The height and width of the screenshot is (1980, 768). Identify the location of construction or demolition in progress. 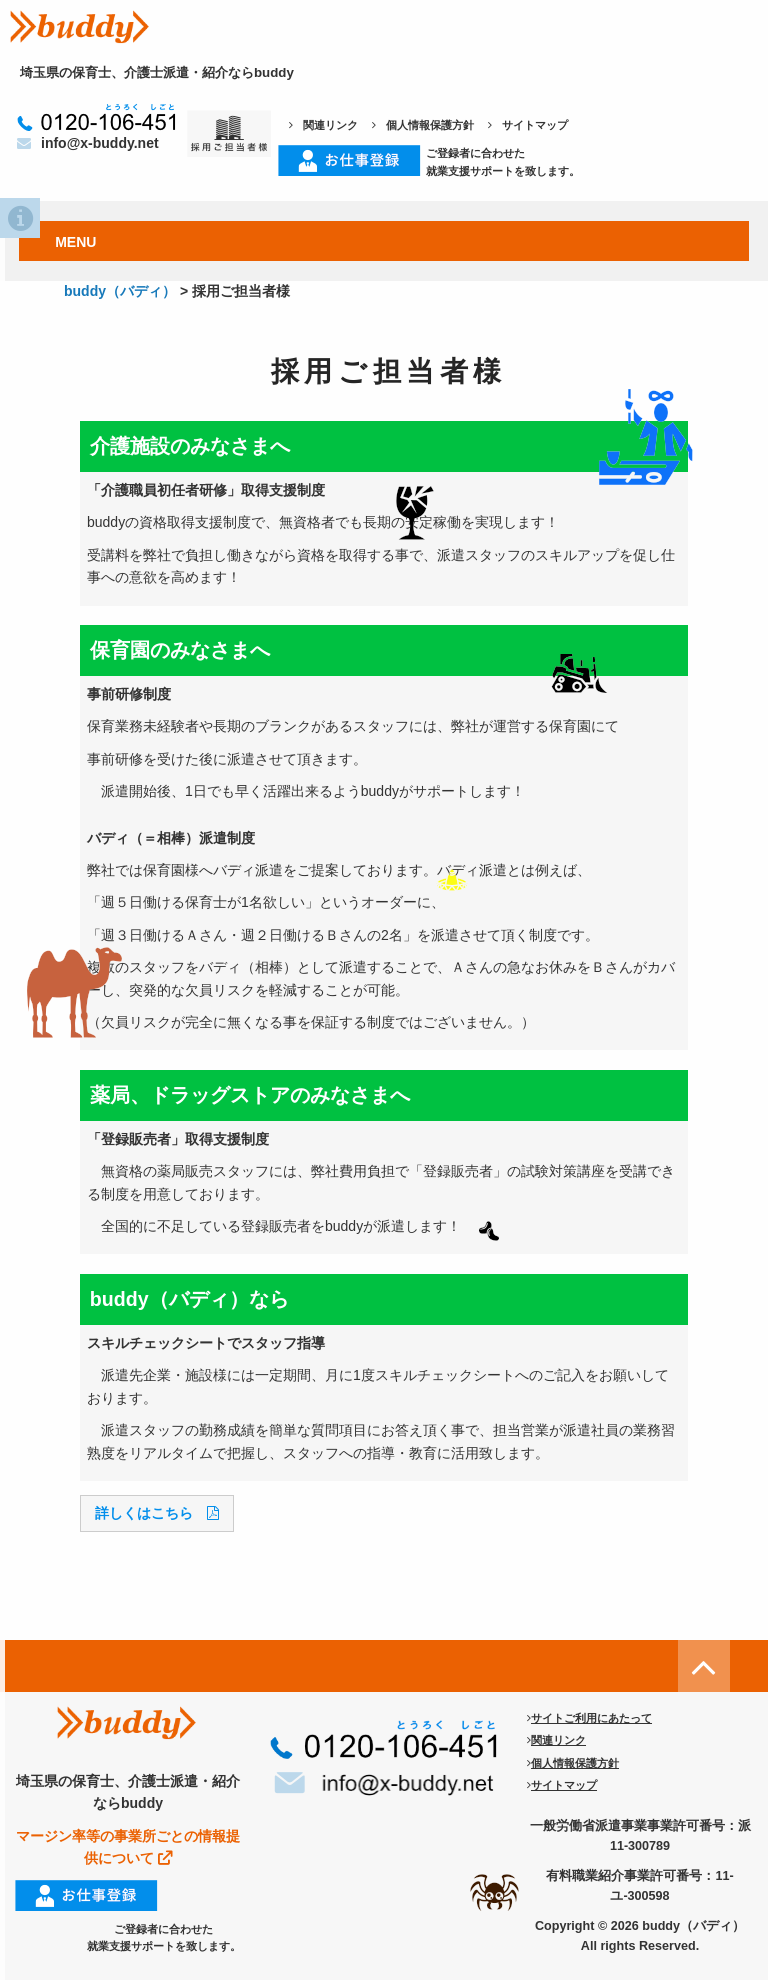
(579, 673).